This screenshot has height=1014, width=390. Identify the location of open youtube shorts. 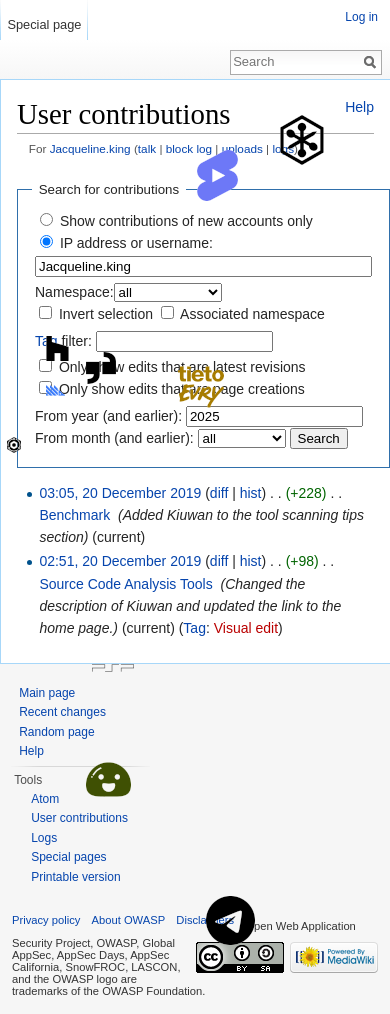
(217, 175).